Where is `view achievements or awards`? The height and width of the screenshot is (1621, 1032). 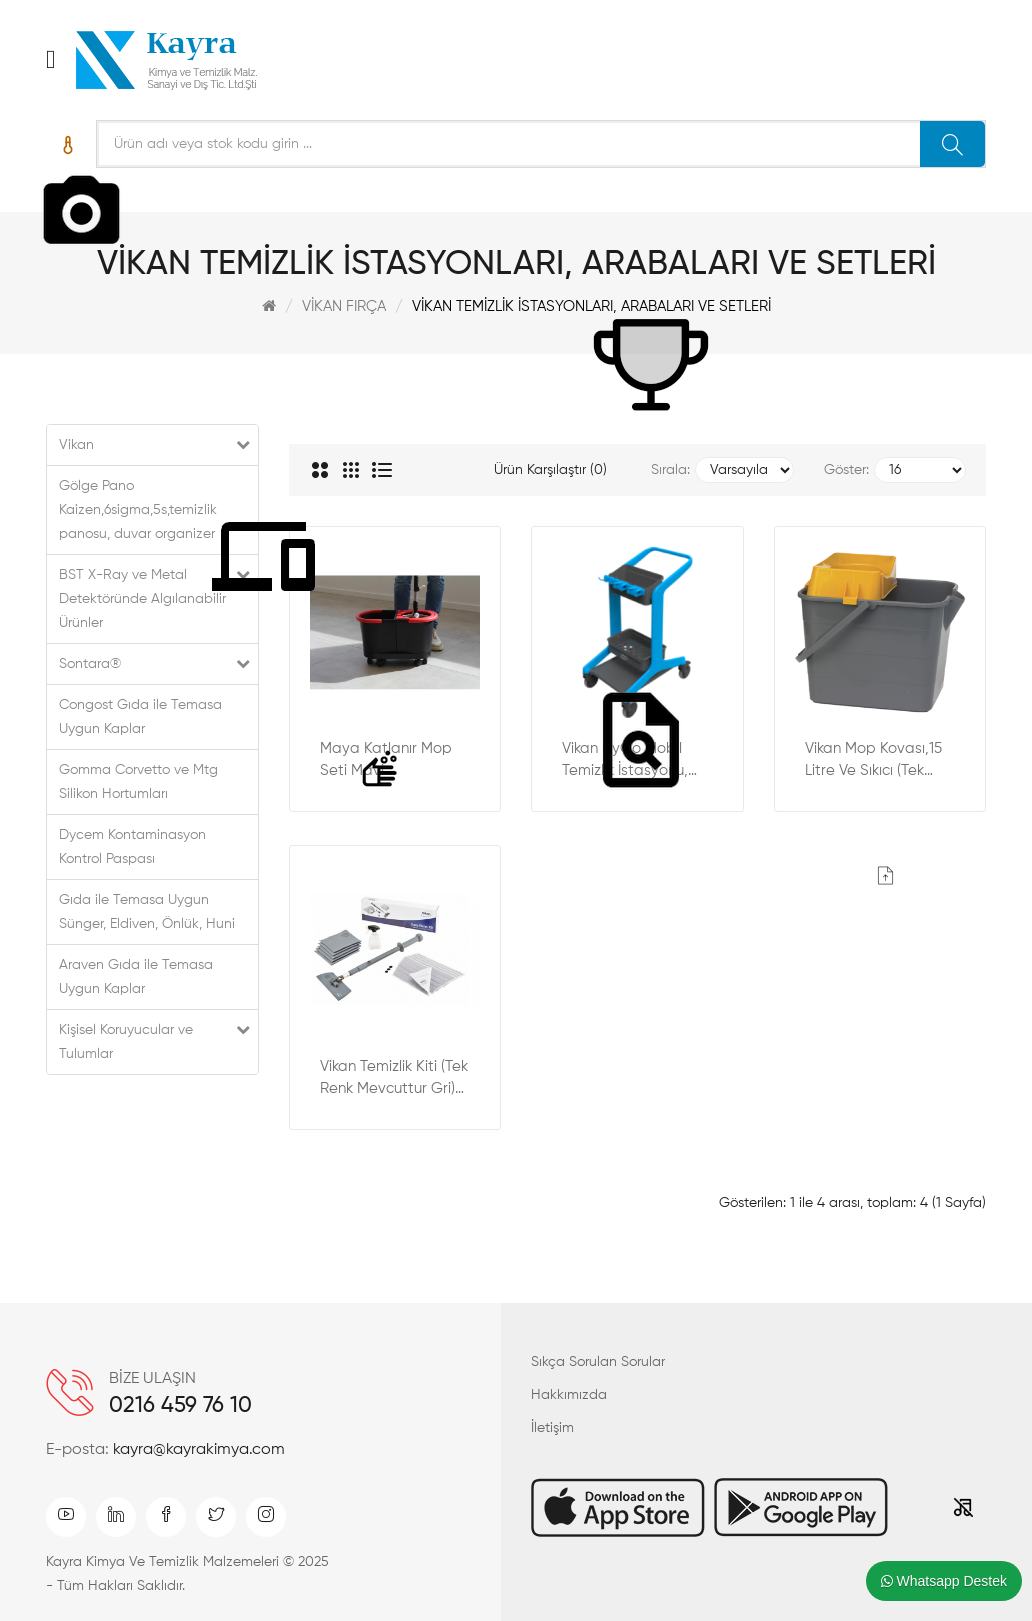
view achievements or awards is located at coordinates (651, 361).